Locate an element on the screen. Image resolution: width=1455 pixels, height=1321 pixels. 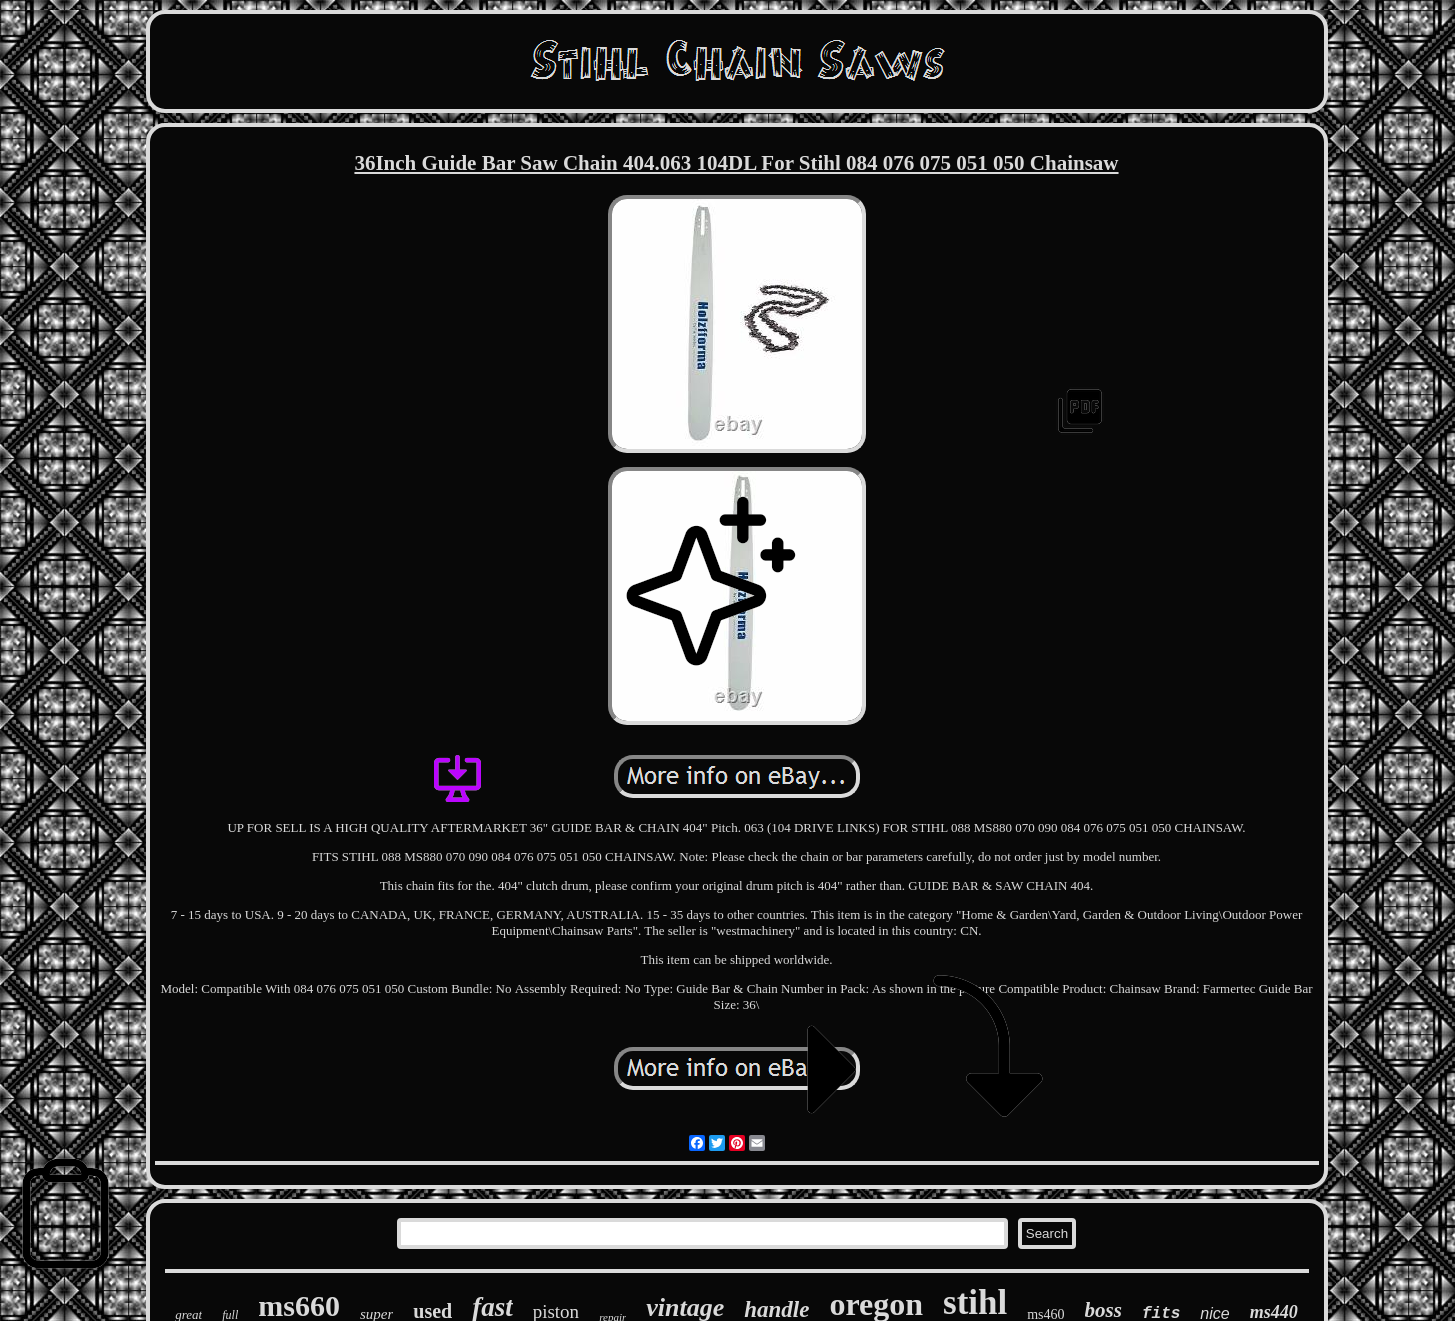
navigate to the next item or screen is located at coordinates (827, 1069).